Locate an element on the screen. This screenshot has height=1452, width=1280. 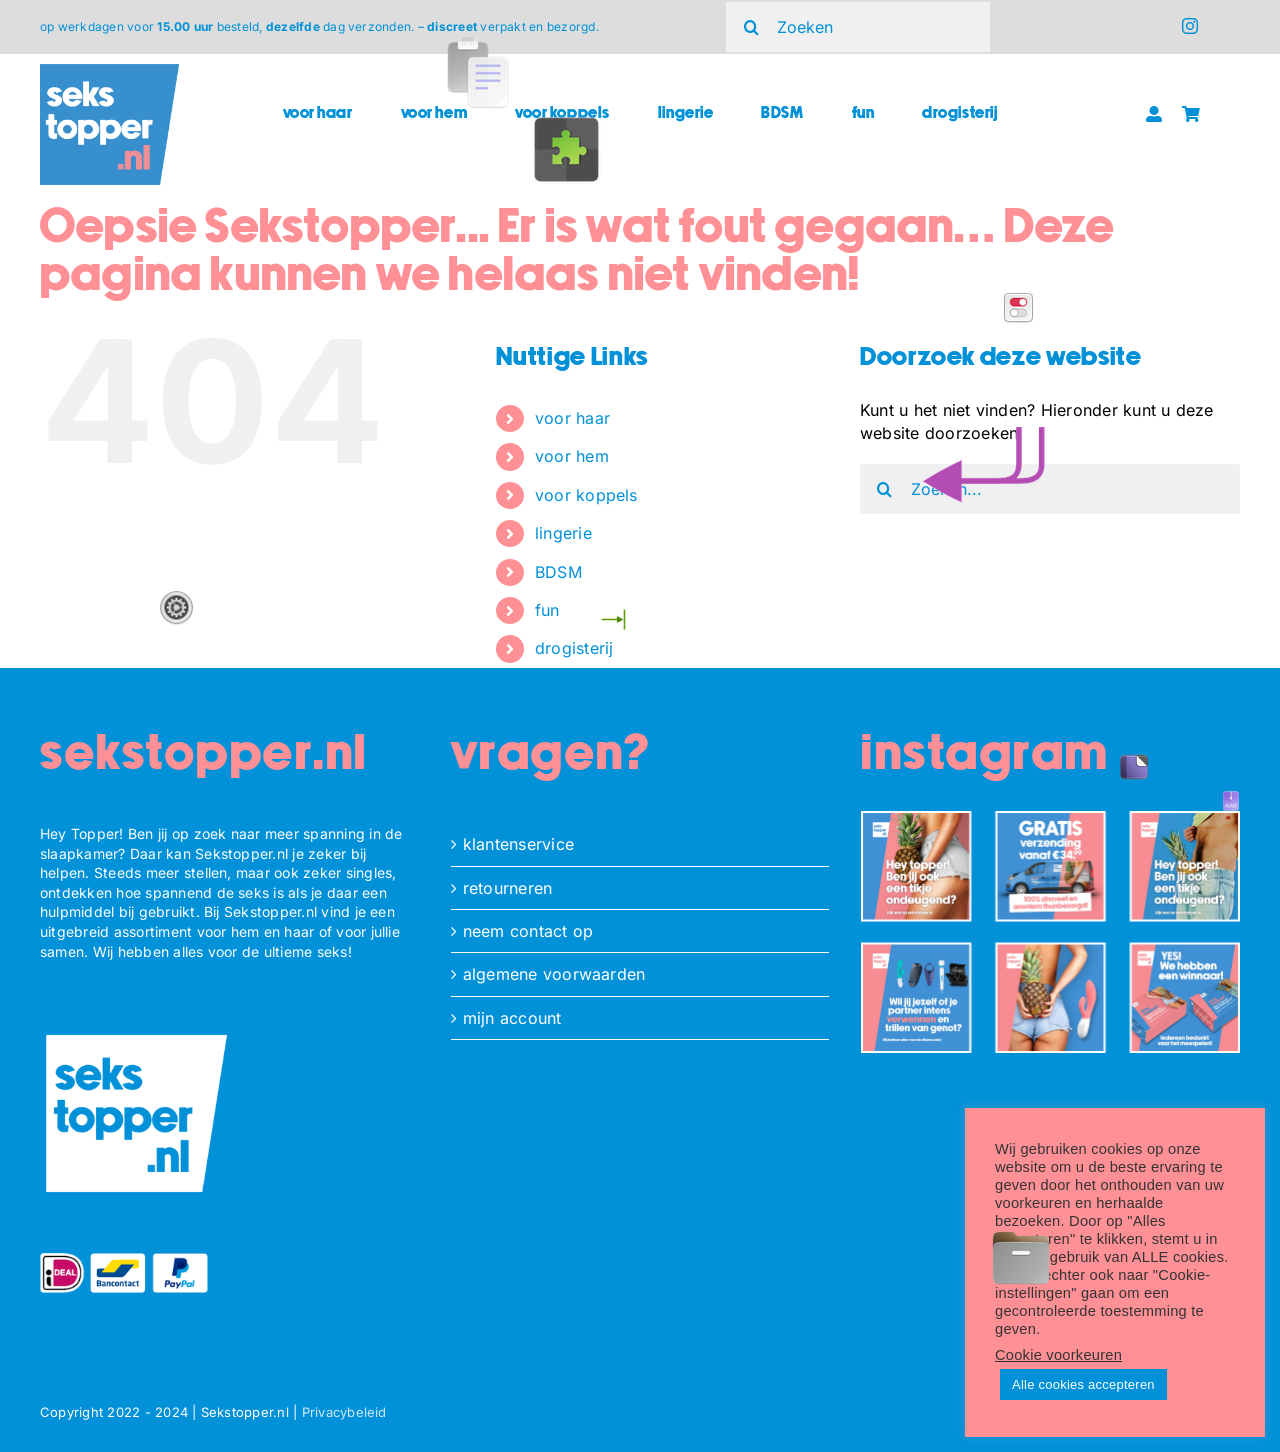
open system settings or preferences is located at coordinates (1018, 307).